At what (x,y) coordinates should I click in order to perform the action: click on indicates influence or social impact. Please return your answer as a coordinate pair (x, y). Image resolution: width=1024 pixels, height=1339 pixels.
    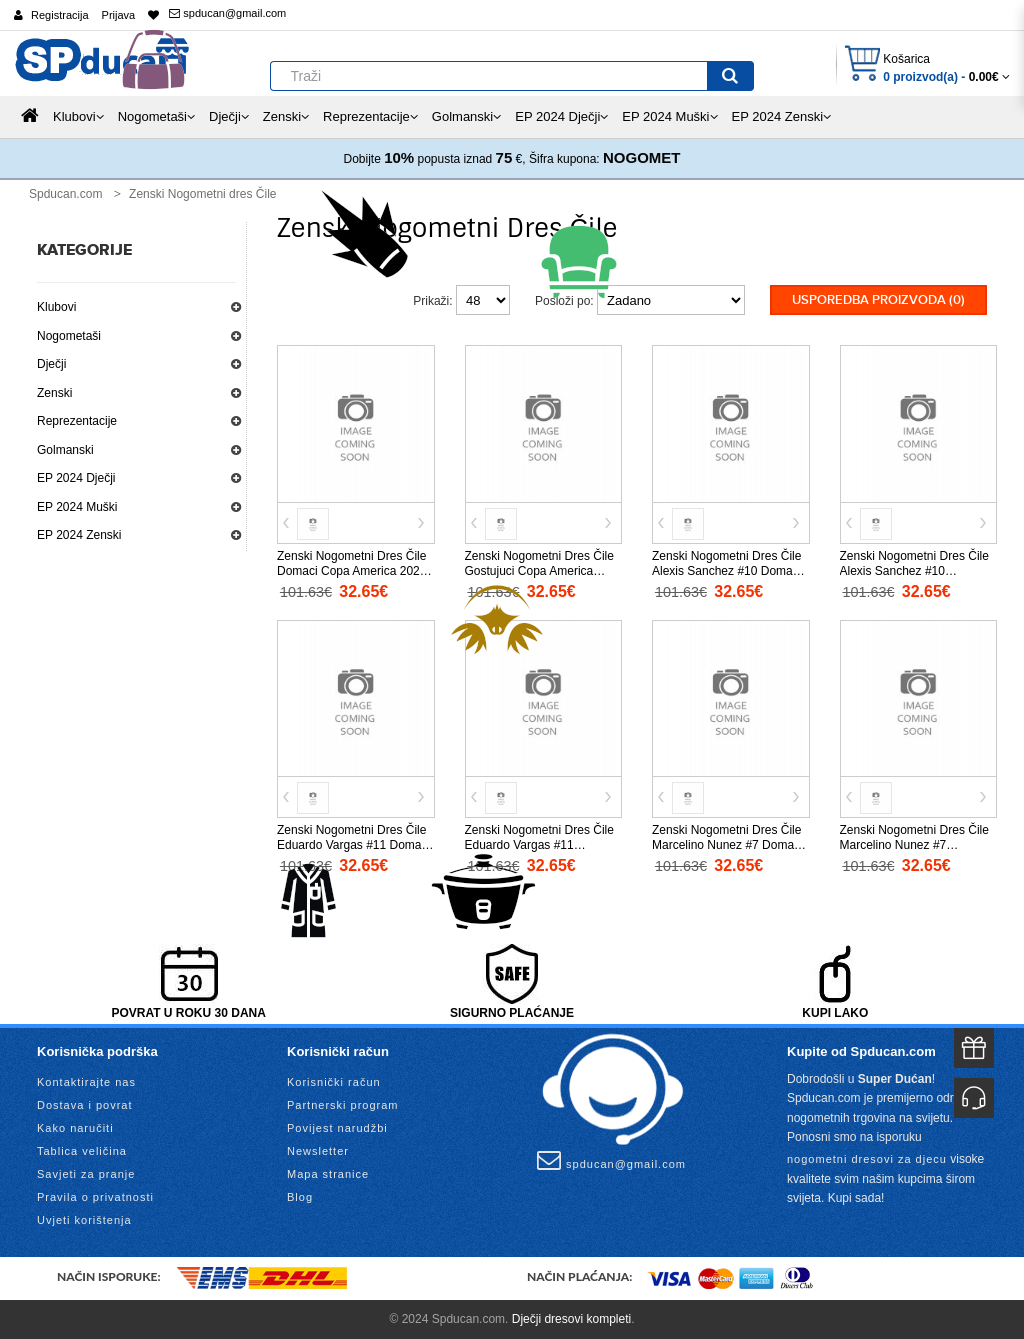
    Looking at the image, I should click on (364, 234).